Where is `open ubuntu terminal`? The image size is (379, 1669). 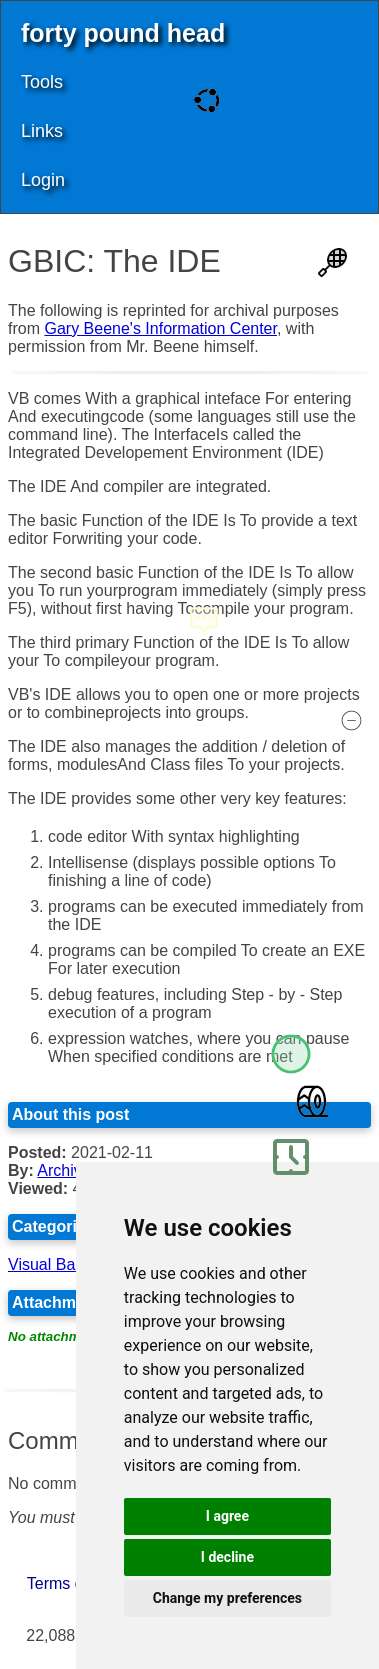
open ubuntu terminal is located at coordinates (207, 100).